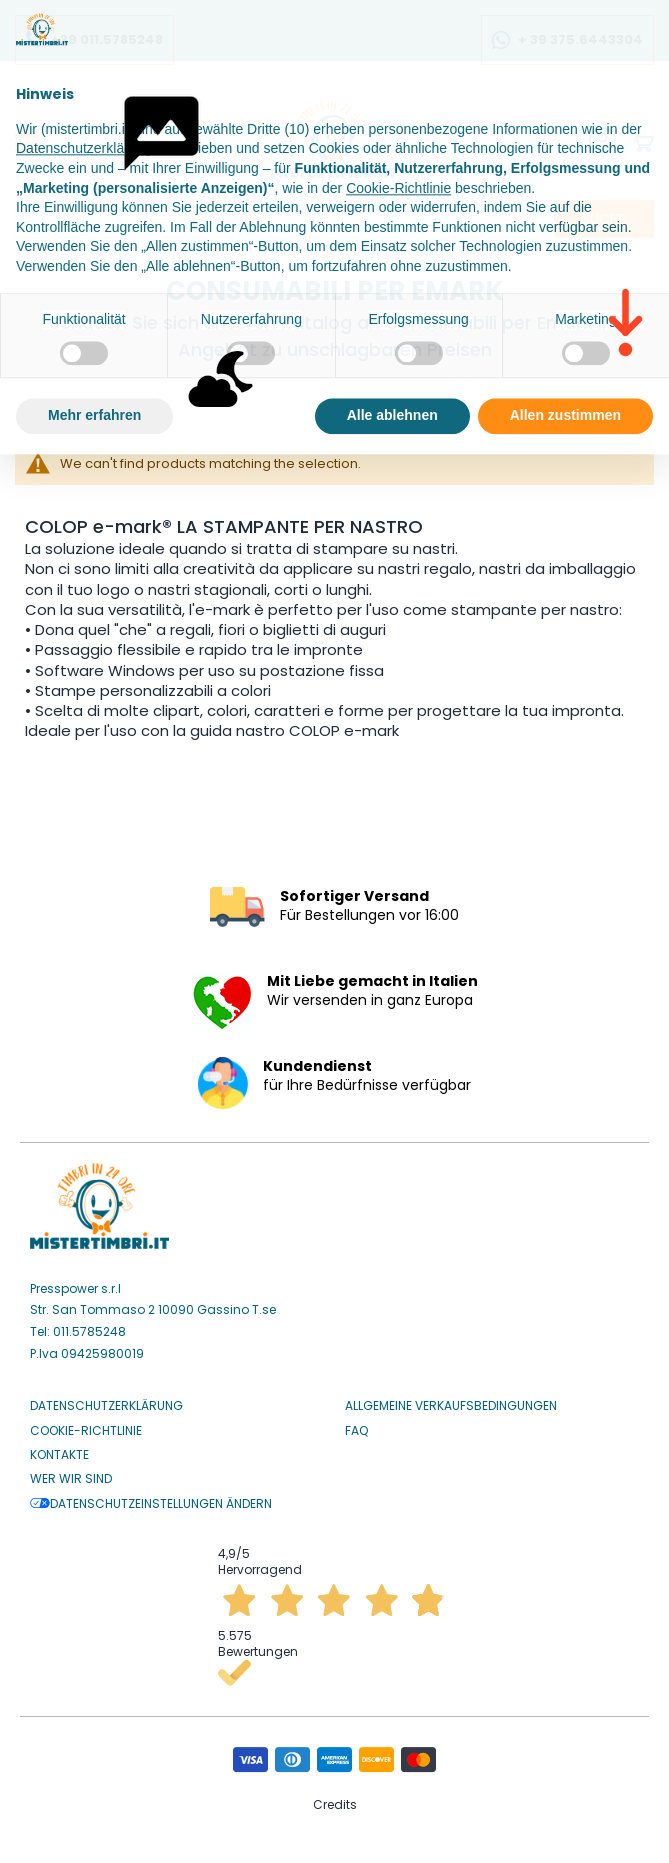 The image size is (669, 1863). I want to click on indicates nighttime or evening weather conditions, so click(220, 379).